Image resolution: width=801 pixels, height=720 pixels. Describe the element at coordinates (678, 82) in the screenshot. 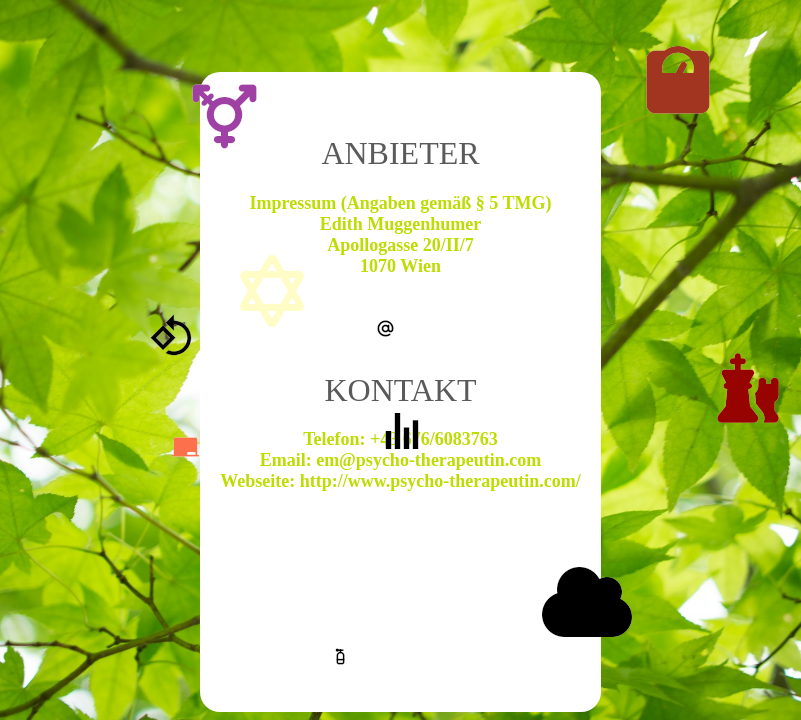

I see `view weight or mass measurement` at that location.